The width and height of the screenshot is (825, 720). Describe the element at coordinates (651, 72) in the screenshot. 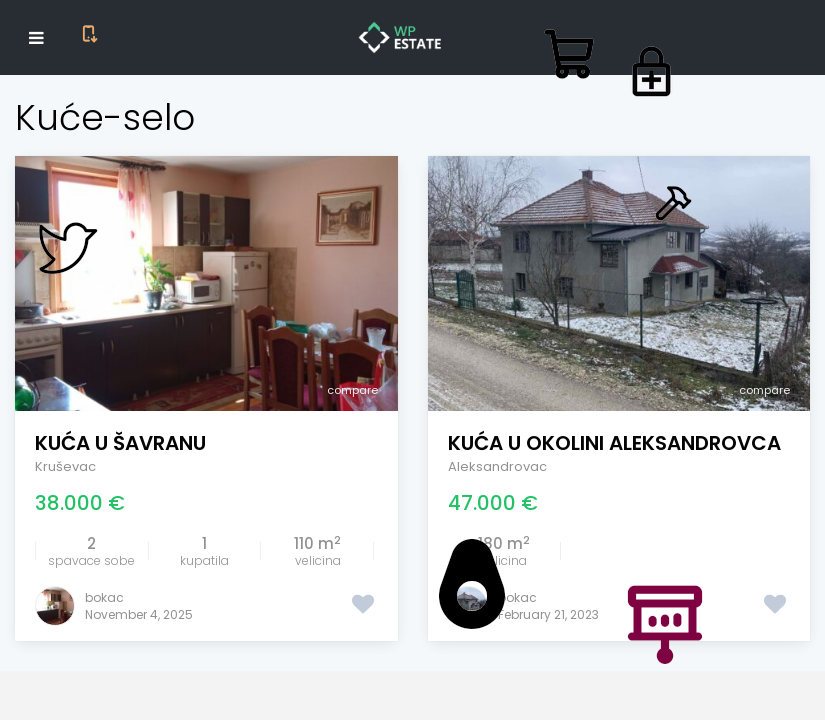

I see `enable enhanced encryption for added security` at that location.